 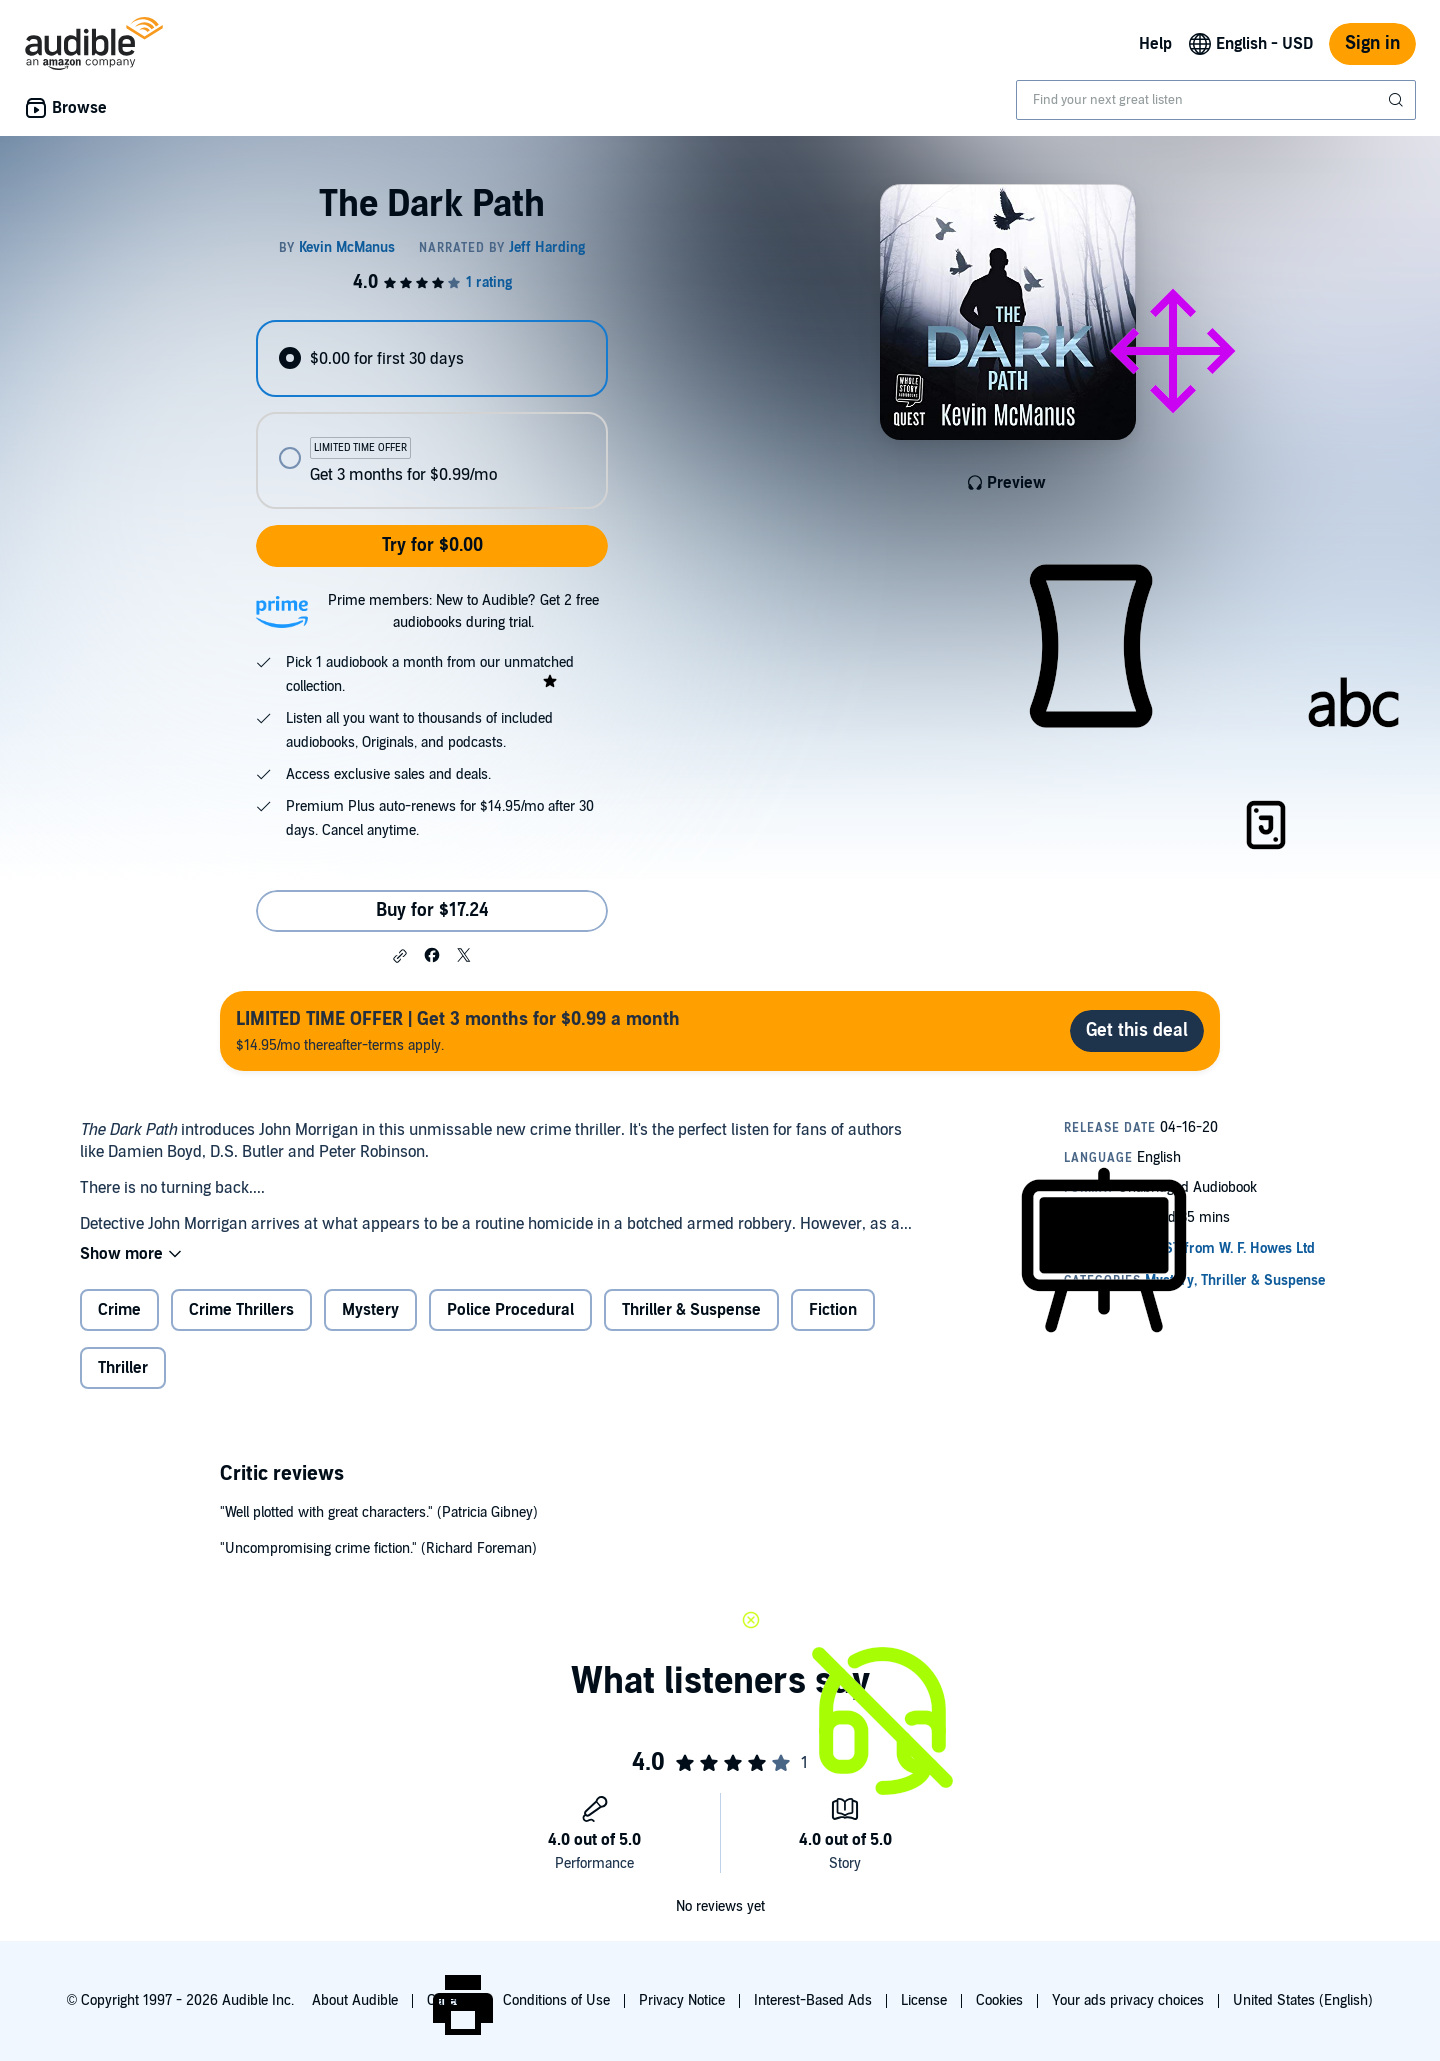 I want to click on switch to vertical panorama mode, so click(x=1091, y=646).